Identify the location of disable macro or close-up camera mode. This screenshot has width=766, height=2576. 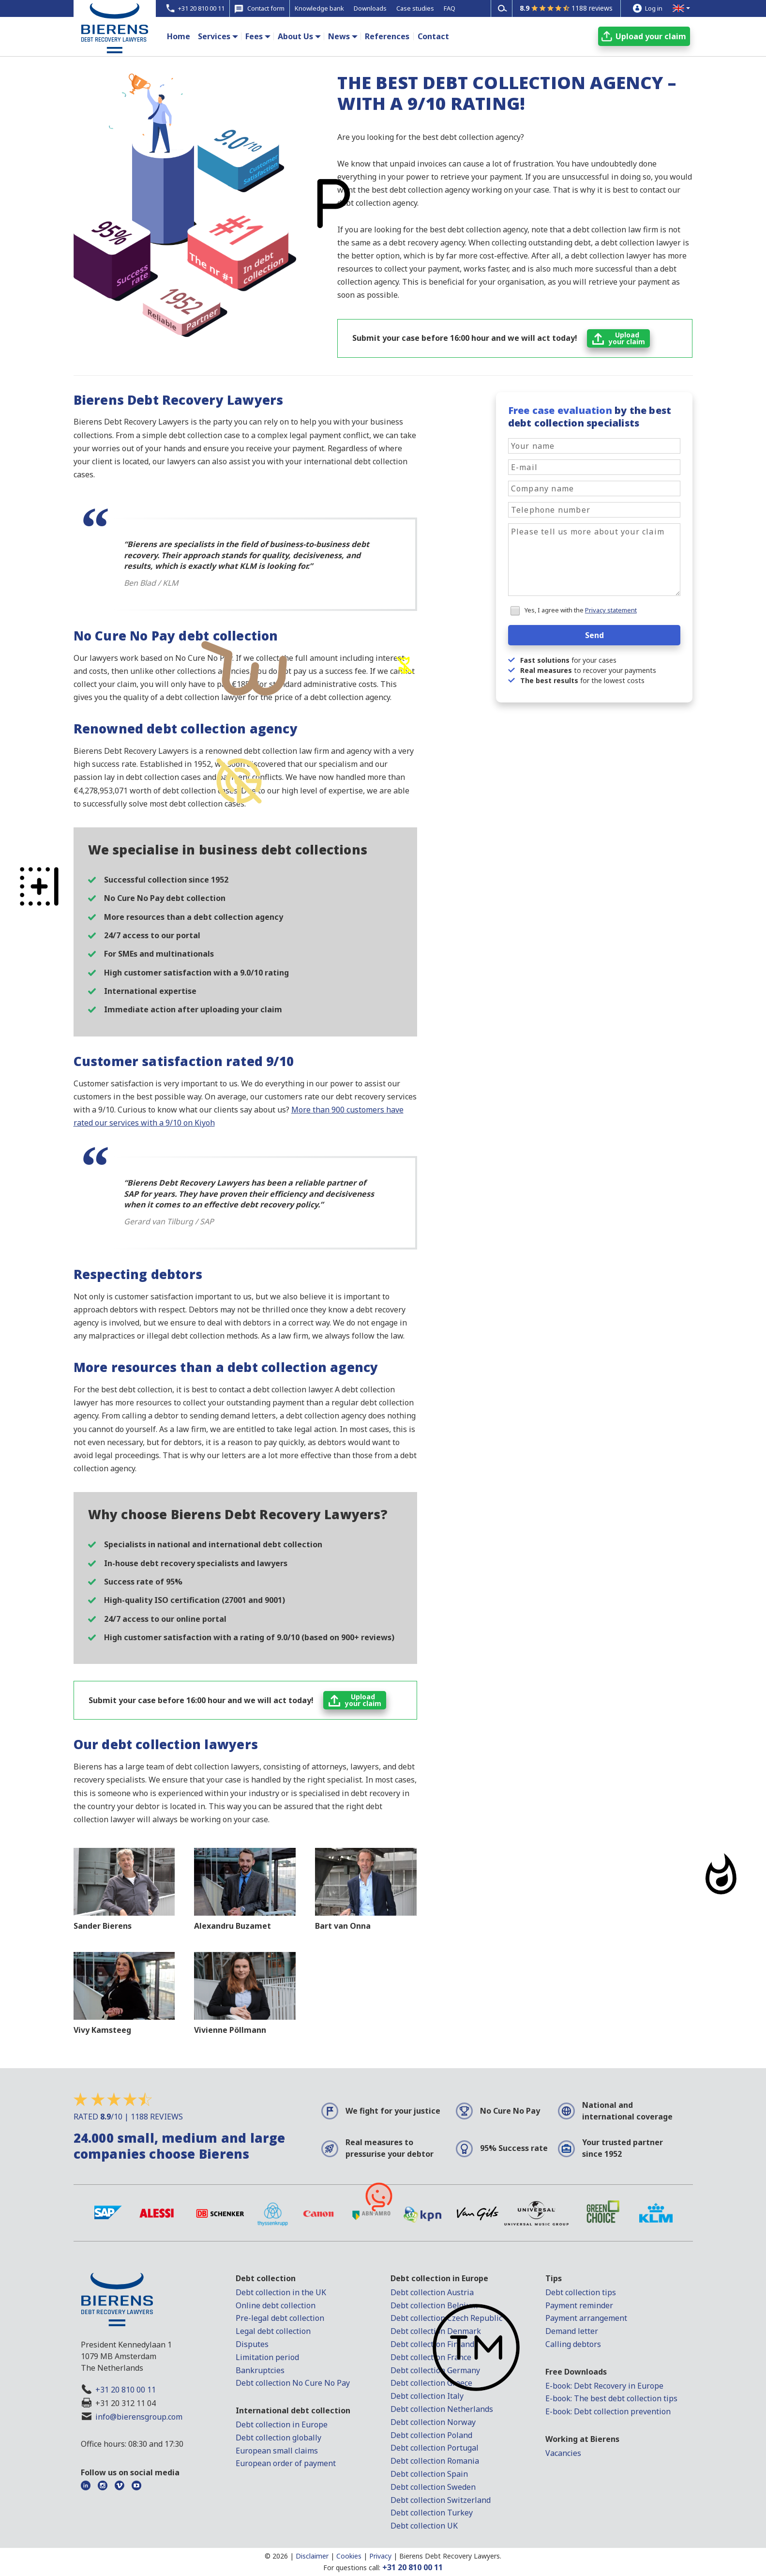
(405, 665).